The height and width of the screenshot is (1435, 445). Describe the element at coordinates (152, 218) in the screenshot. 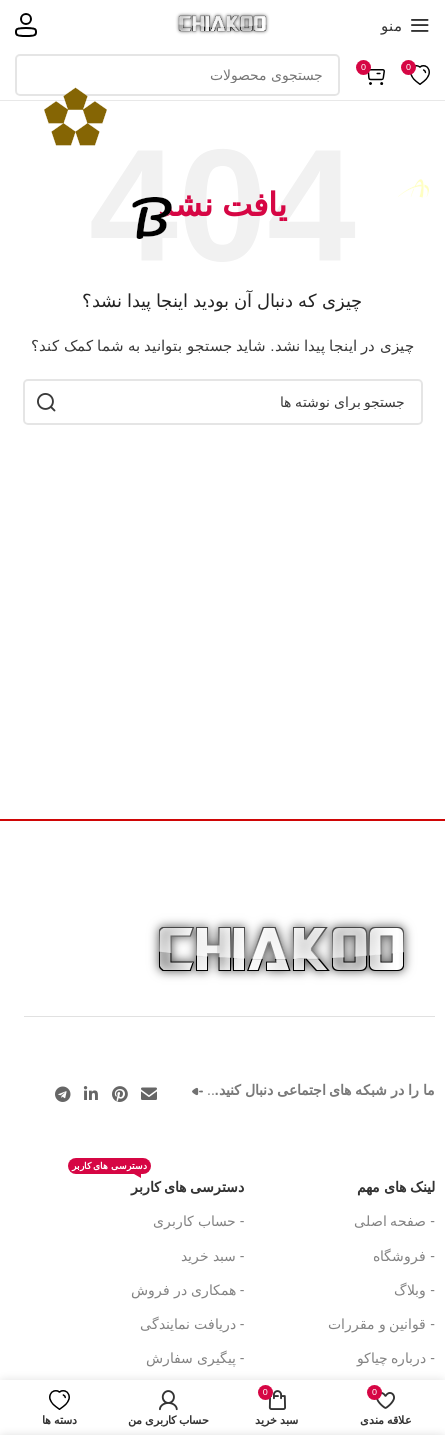

I see `open brandfetch brand asset platform` at that location.